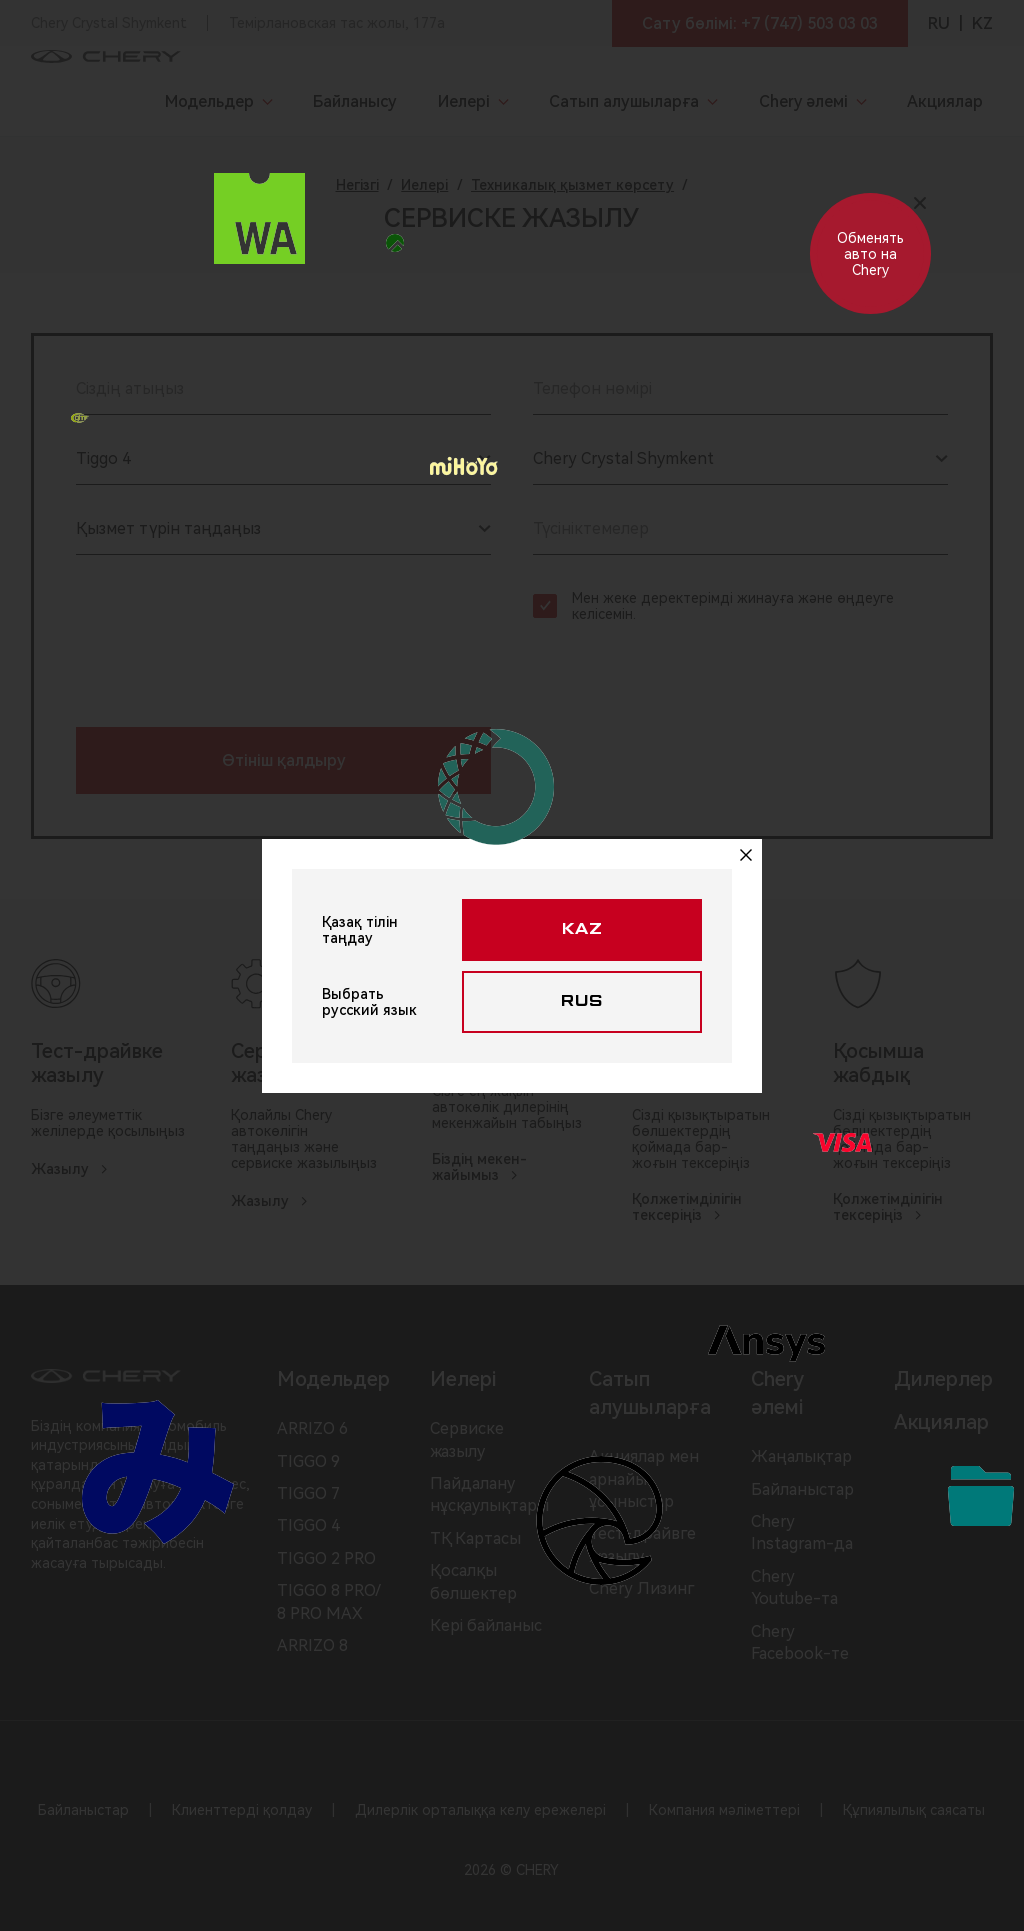 Image resolution: width=1024 pixels, height=1931 pixels. I want to click on glTF file format logo, so click(80, 418).